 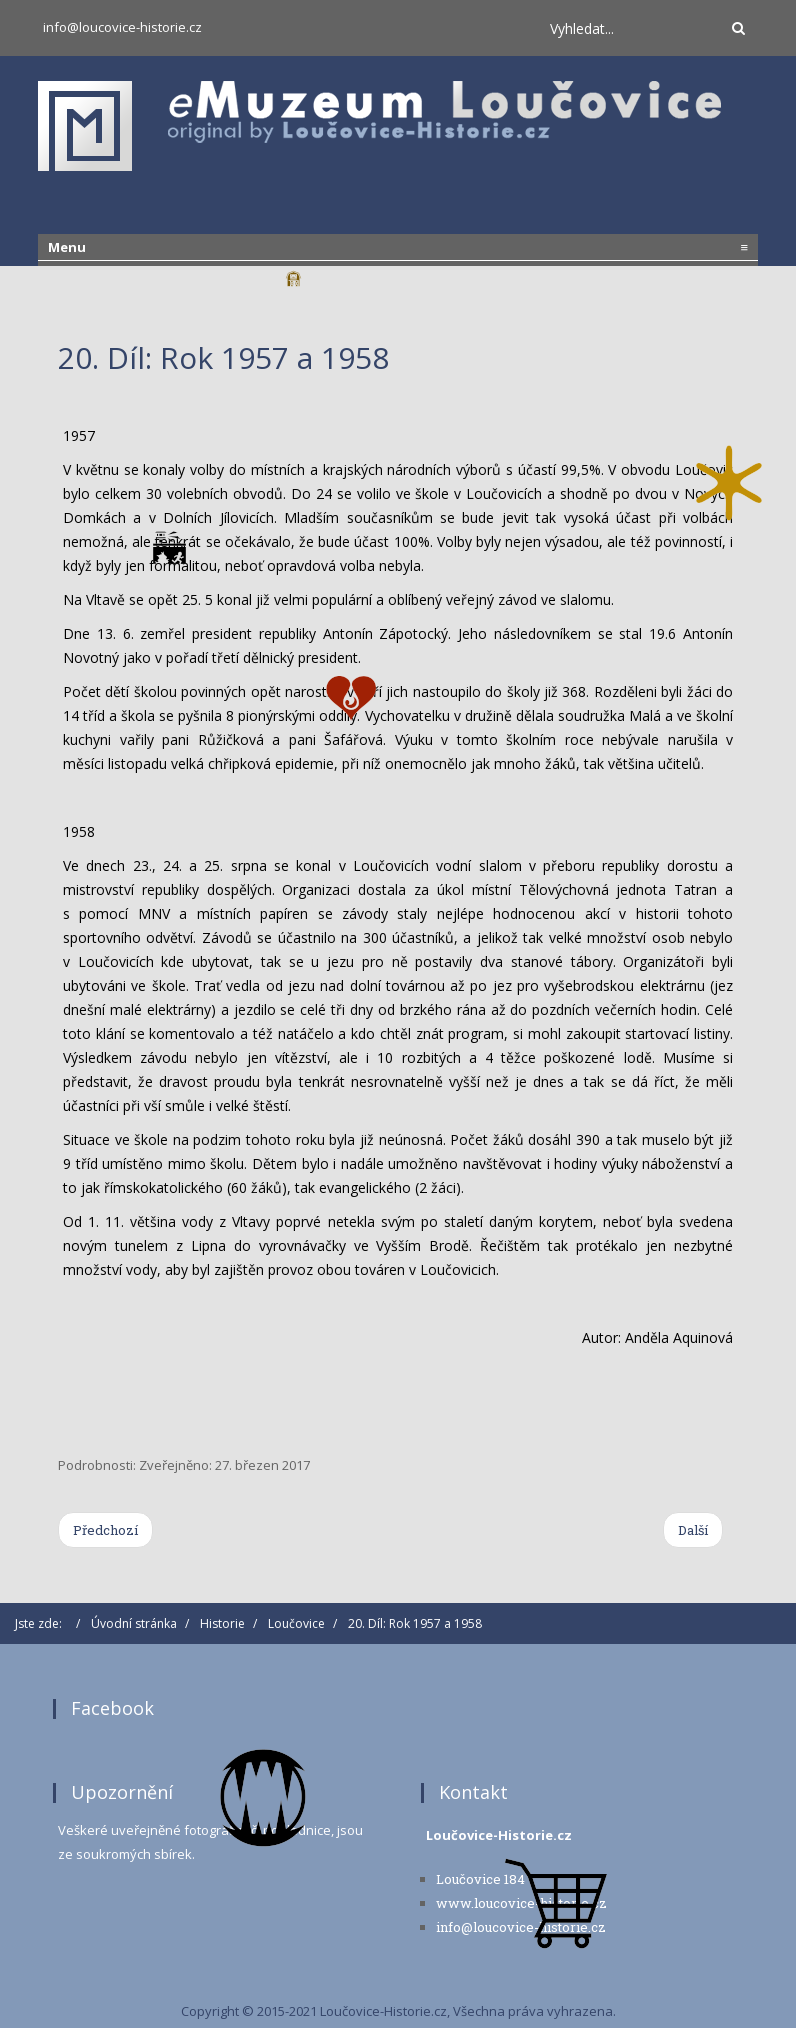 I want to click on activate evasion ability in gameplay, so click(x=169, y=547).